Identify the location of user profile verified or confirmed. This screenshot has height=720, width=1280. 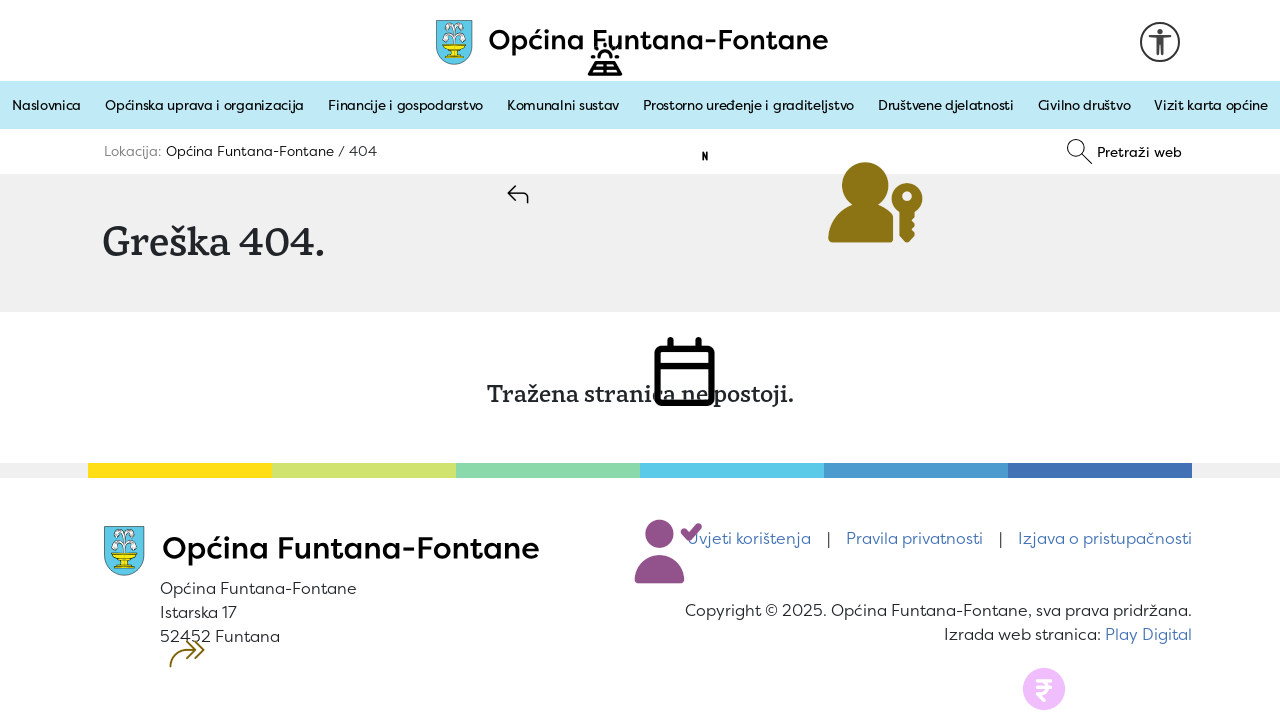
(666, 551).